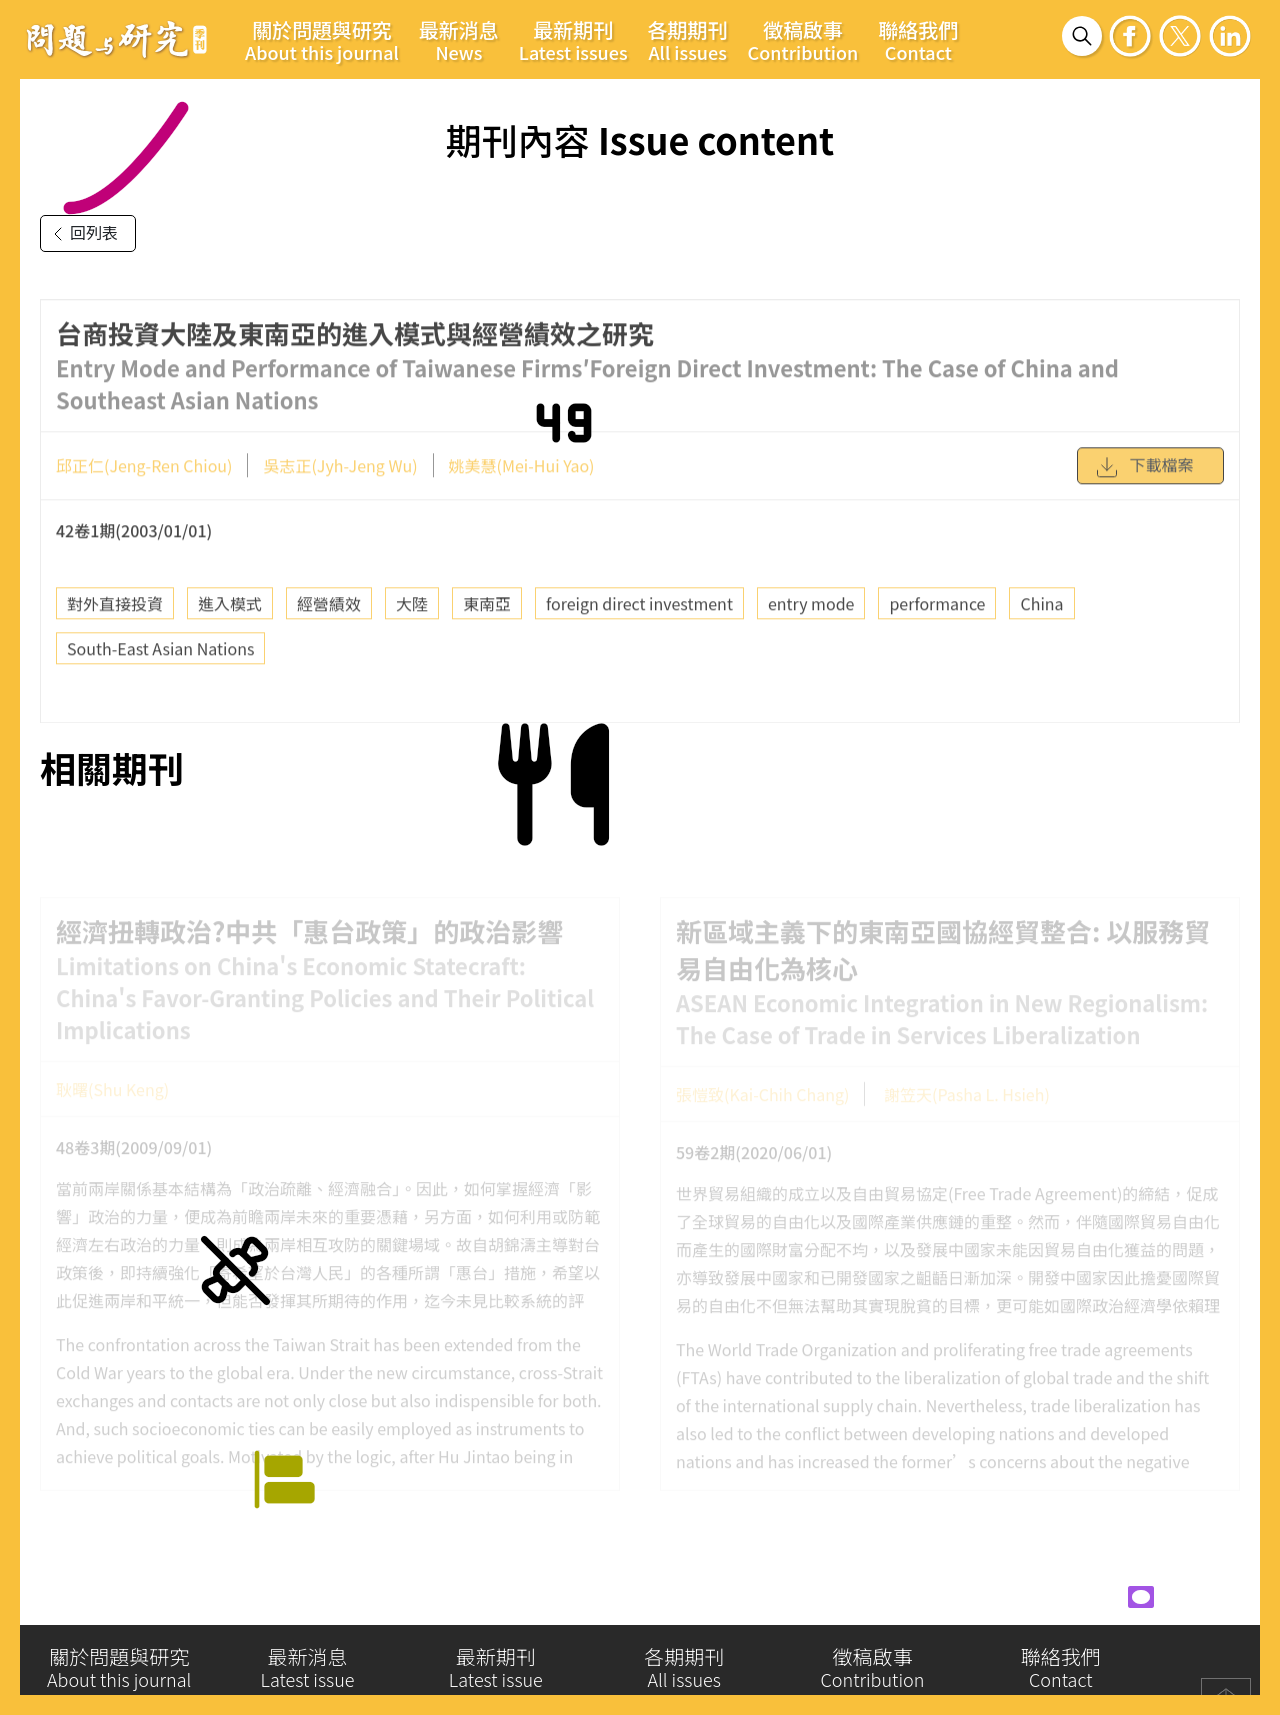 The image size is (1280, 1715). What do you see at coordinates (235, 1270) in the screenshot?
I see `disable candy or sweets mode` at bounding box center [235, 1270].